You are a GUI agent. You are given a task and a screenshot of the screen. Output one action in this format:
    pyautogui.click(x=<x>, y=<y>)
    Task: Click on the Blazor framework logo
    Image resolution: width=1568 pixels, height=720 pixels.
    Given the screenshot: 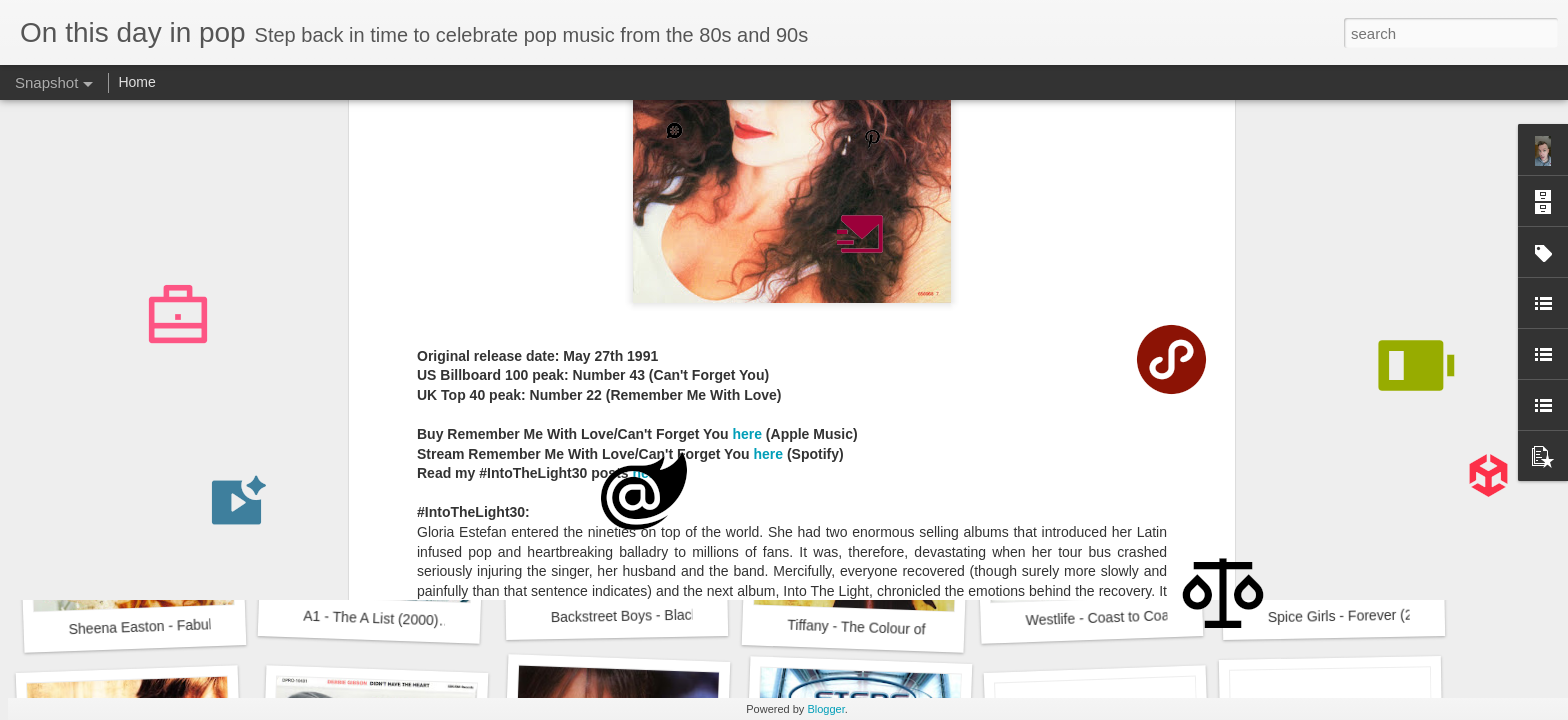 What is the action you would take?
    pyautogui.click(x=644, y=491)
    